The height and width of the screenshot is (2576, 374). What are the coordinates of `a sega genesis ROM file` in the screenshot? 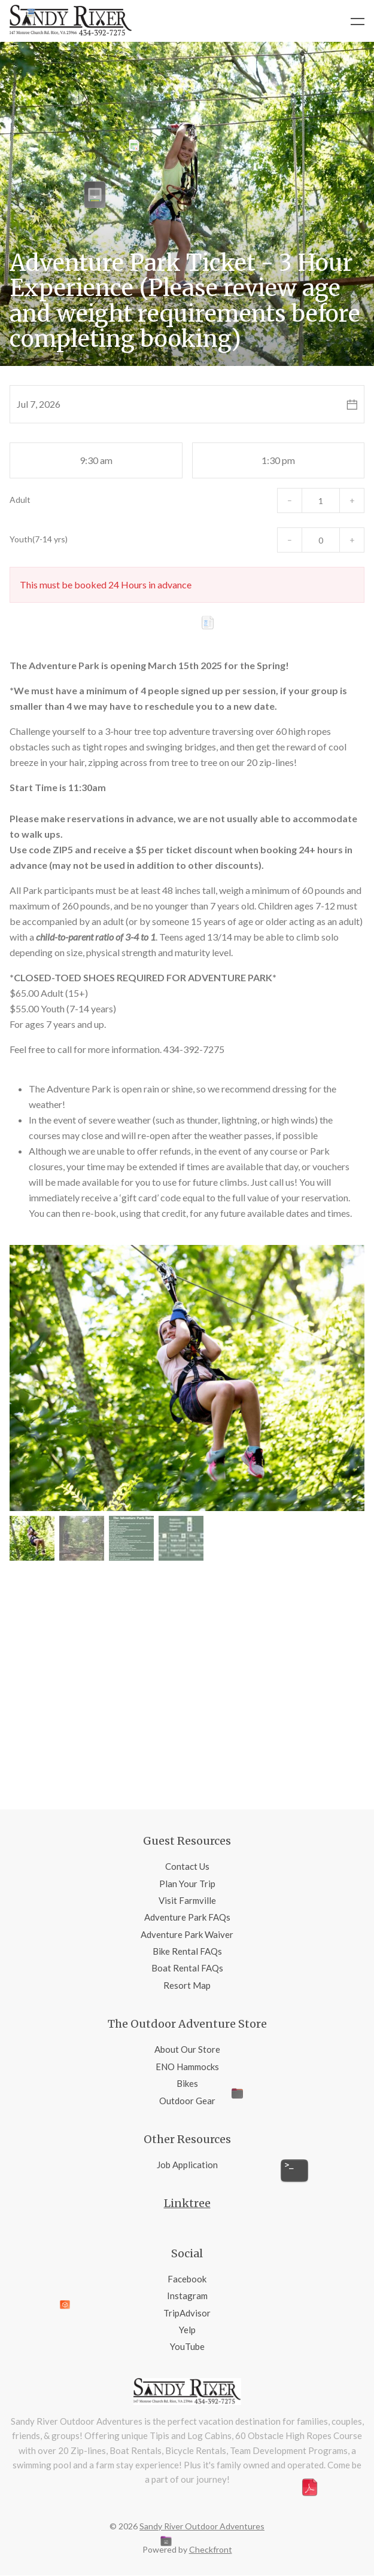 It's located at (95, 194).